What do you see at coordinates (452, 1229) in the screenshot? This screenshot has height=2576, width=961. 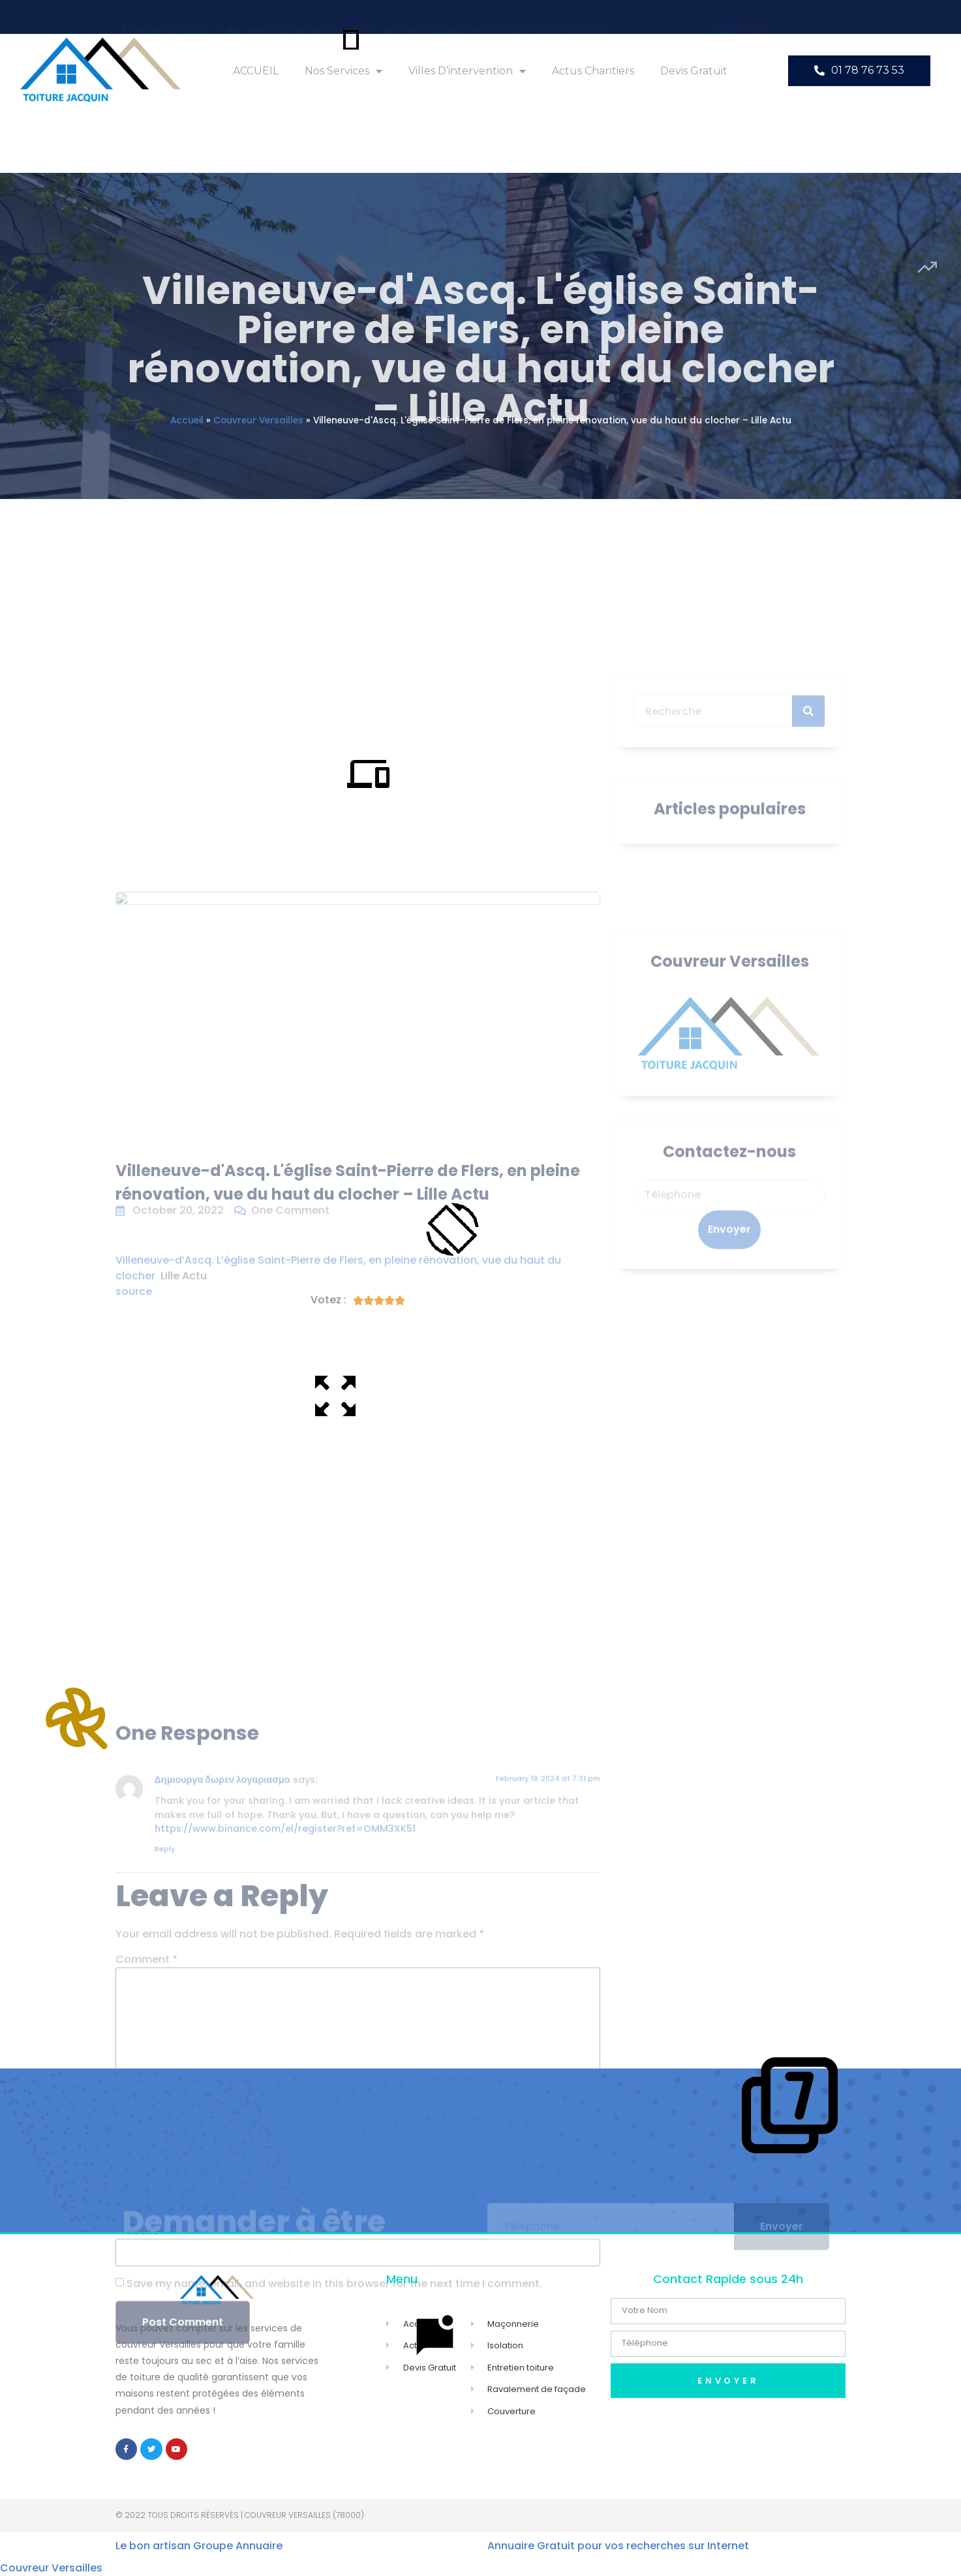 I see `rotate screen orientation` at bounding box center [452, 1229].